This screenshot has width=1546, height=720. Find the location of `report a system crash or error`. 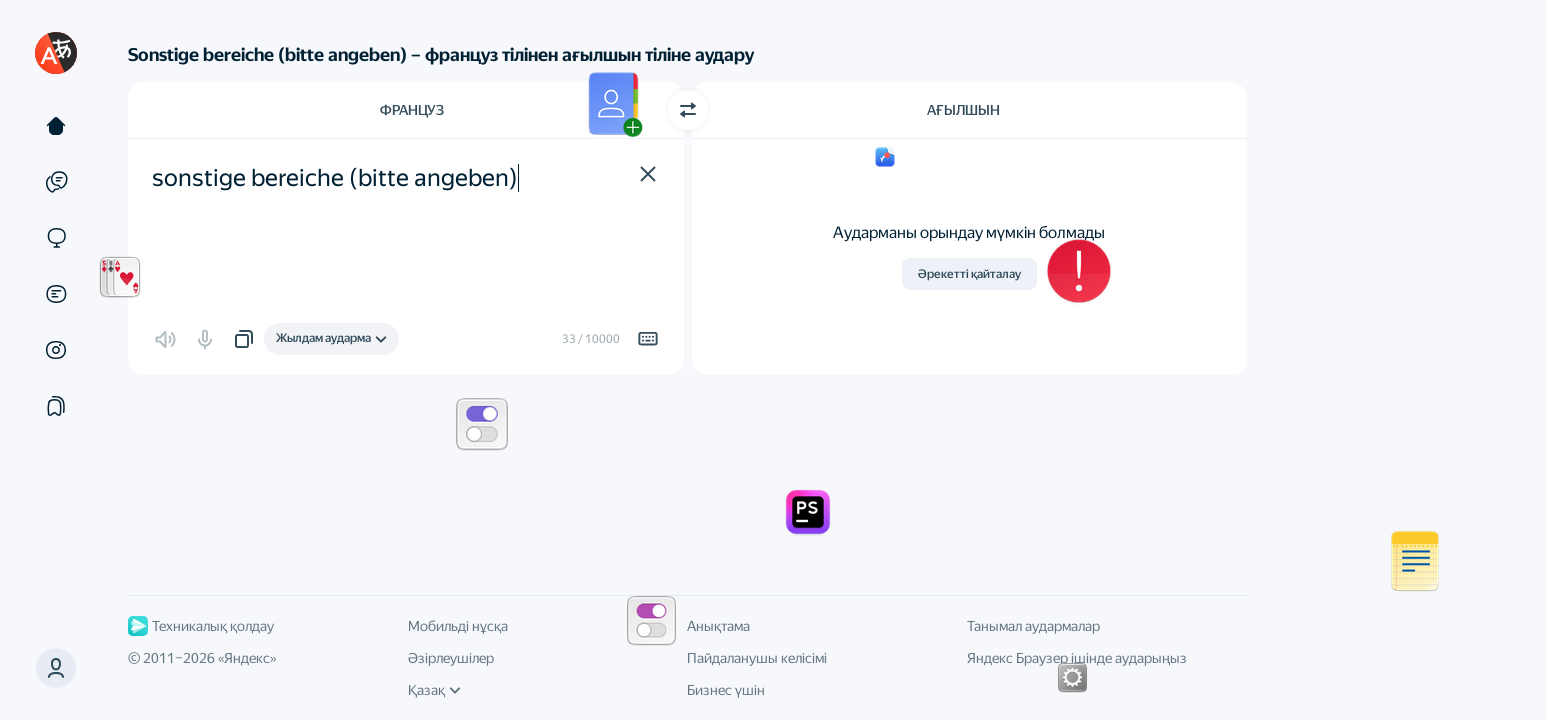

report a system crash or error is located at coordinates (1079, 271).